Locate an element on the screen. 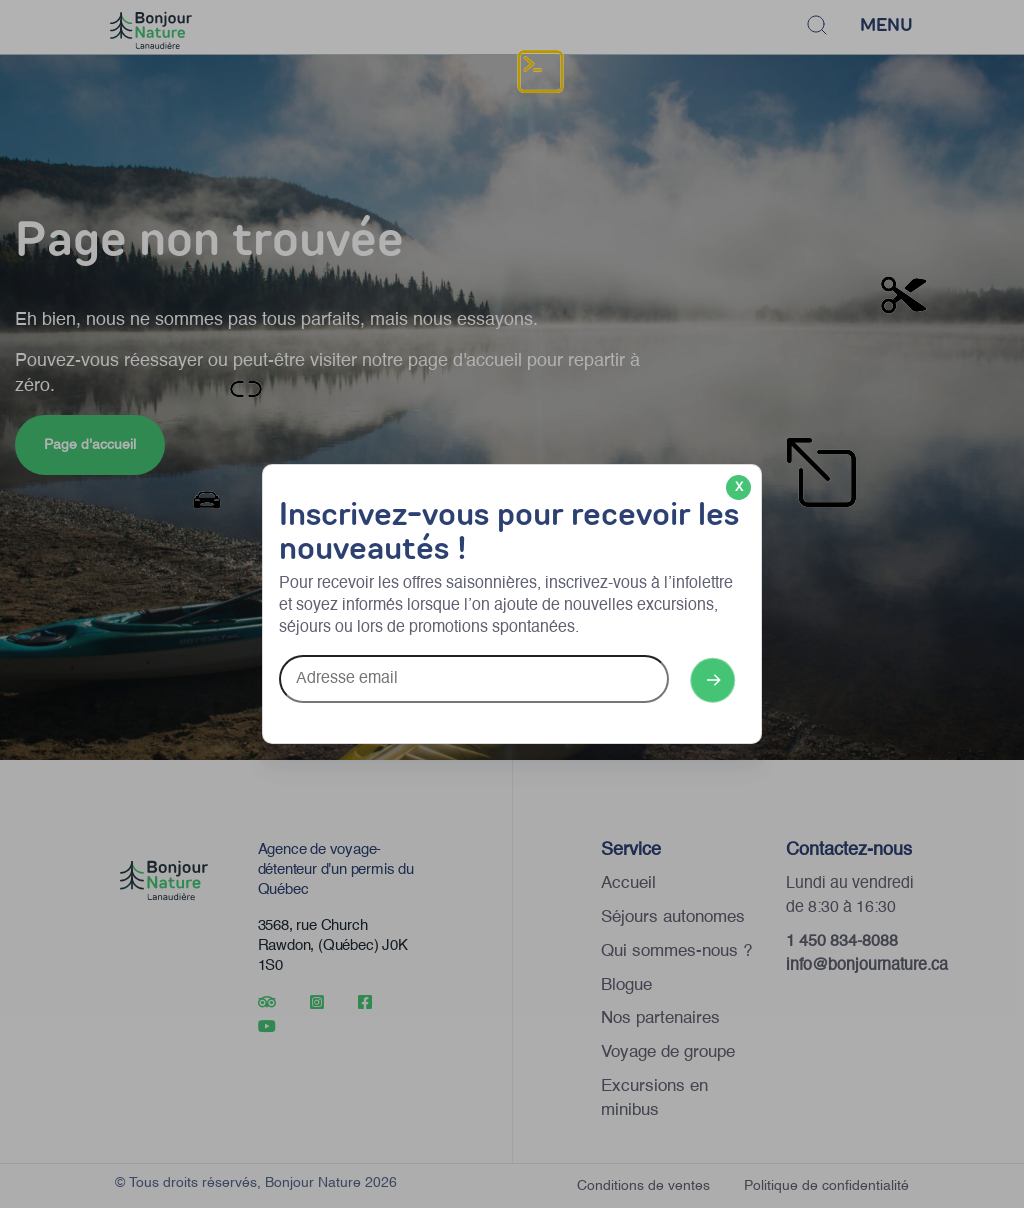 This screenshot has height=1208, width=1024. disconnect or remove a linked account is located at coordinates (246, 389).